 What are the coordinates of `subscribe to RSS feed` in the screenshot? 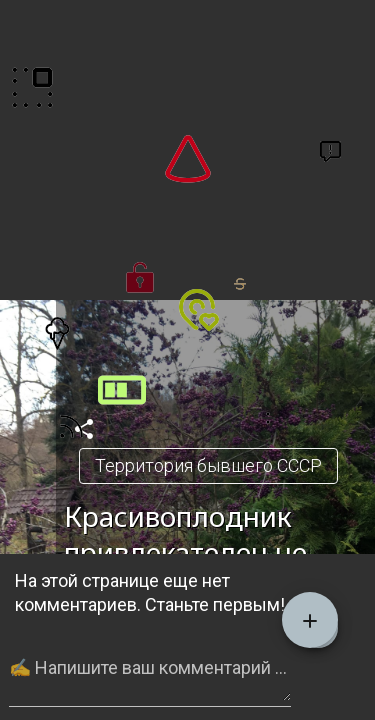 It's located at (71, 426).